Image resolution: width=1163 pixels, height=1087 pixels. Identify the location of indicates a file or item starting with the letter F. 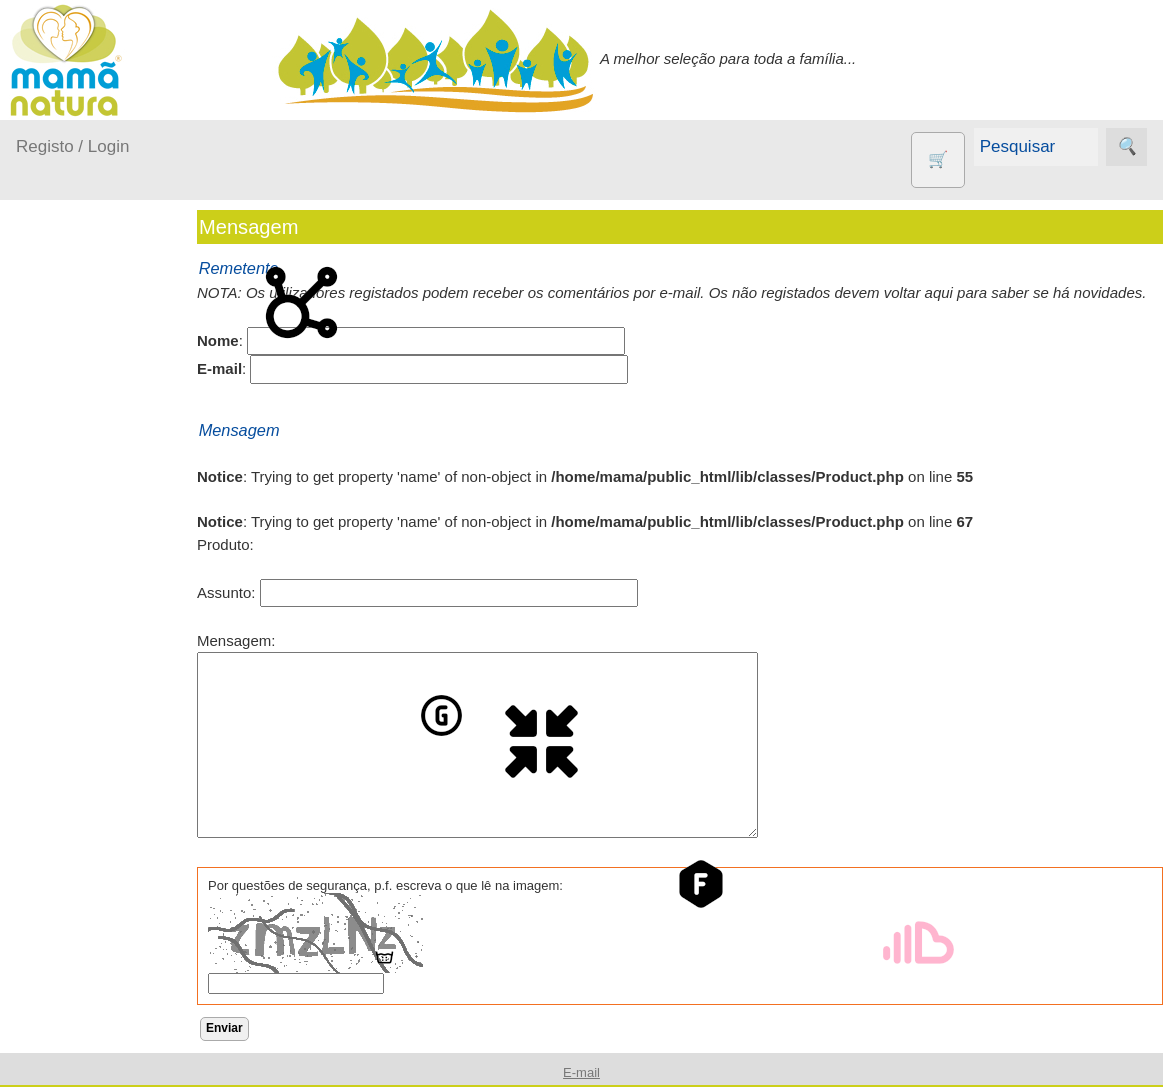
(701, 884).